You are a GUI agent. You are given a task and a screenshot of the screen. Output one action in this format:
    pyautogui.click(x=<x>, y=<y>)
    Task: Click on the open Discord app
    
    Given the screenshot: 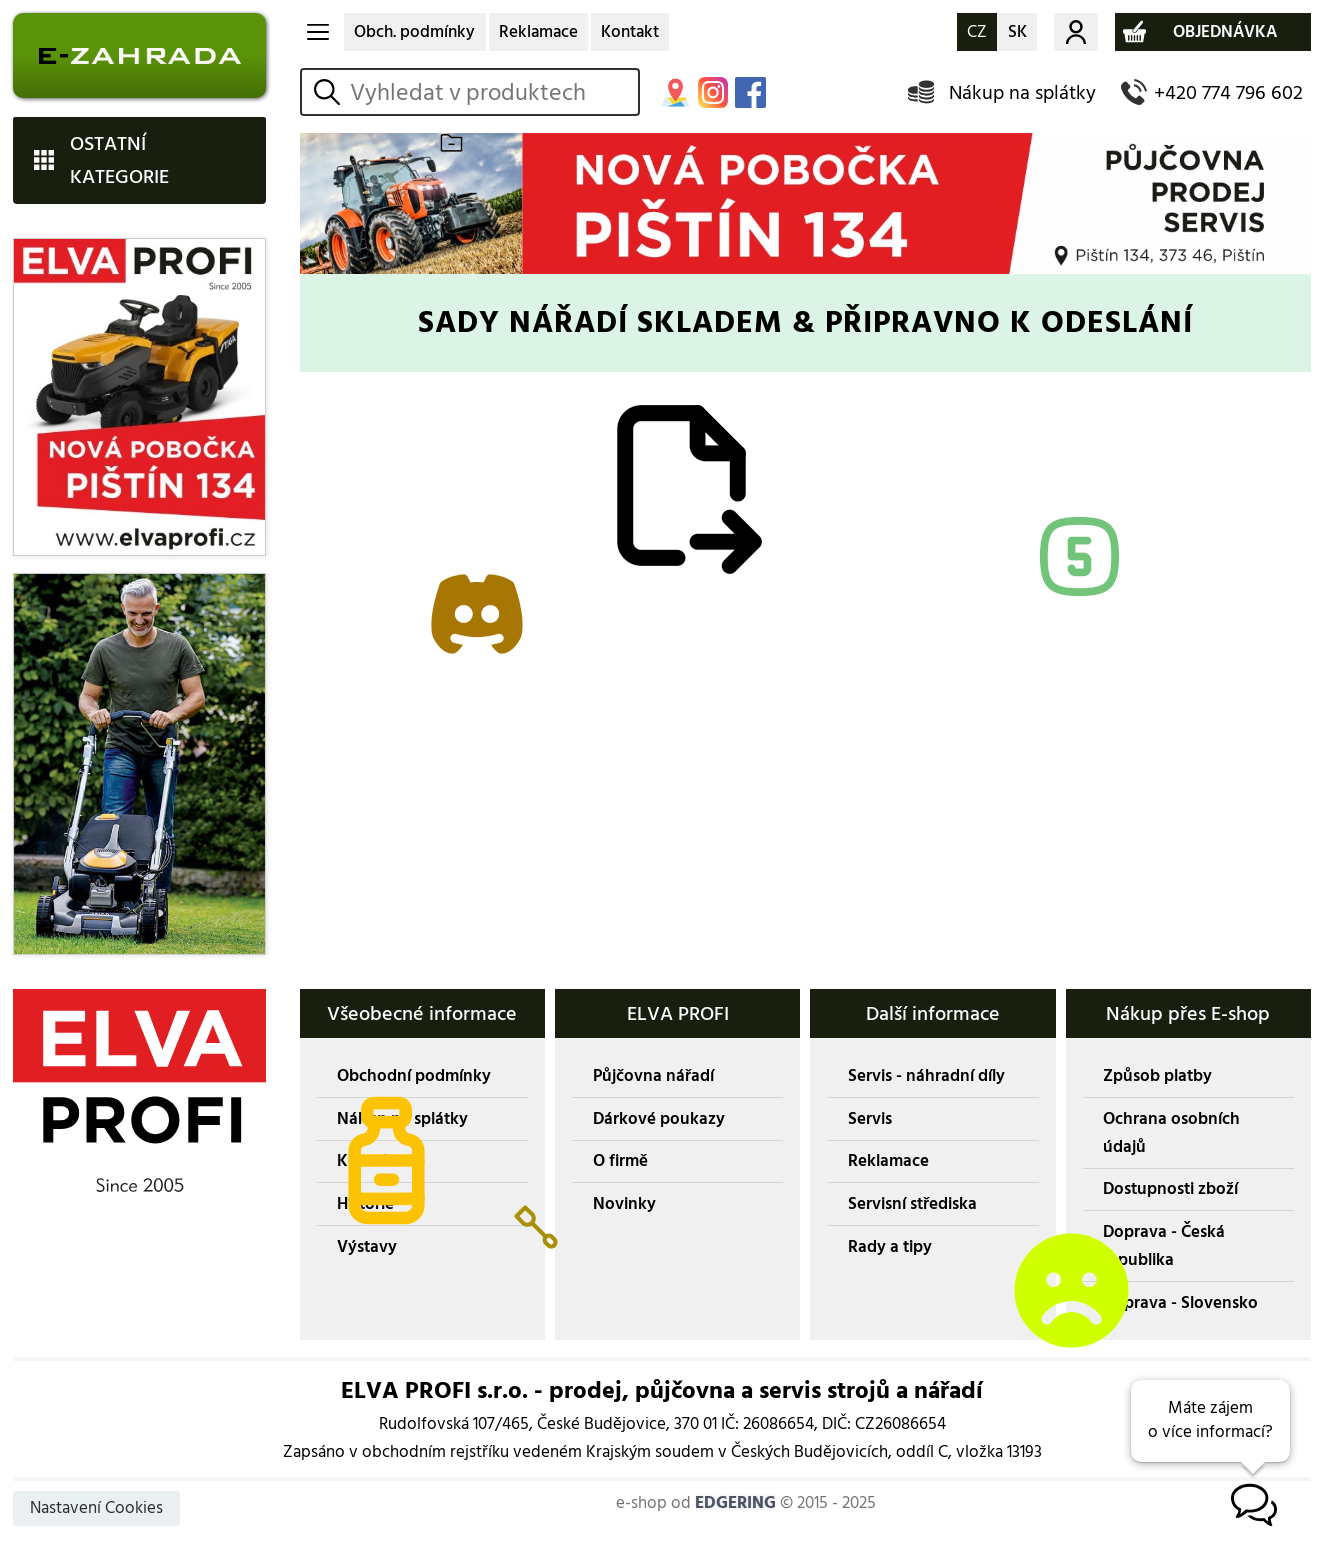 What is the action you would take?
    pyautogui.click(x=477, y=614)
    